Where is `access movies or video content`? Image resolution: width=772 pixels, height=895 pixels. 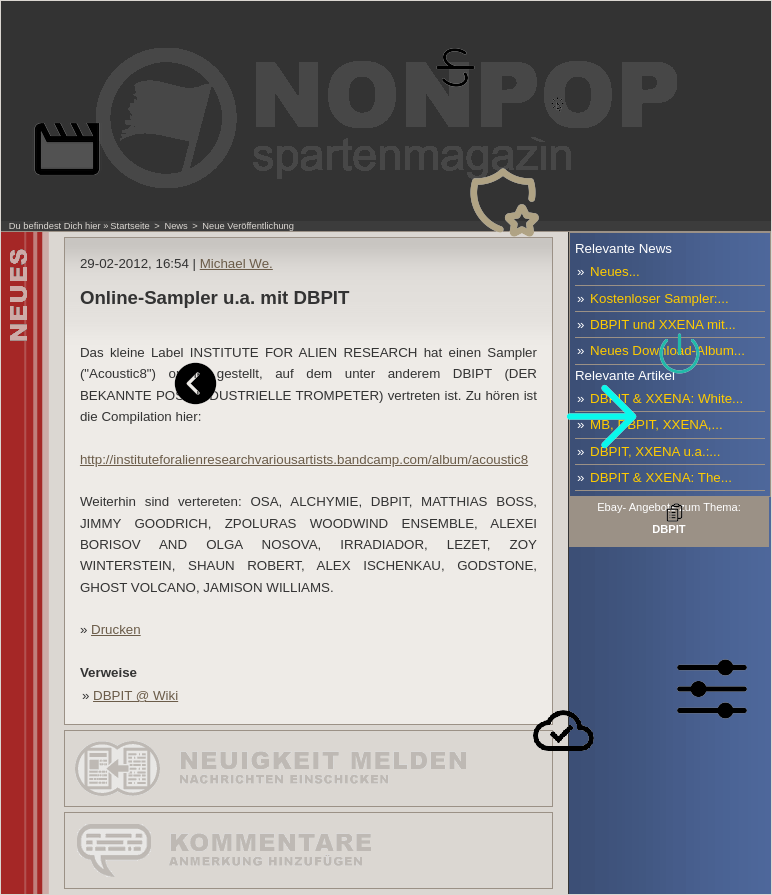
access movies or video content is located at coordinates (67, 149).